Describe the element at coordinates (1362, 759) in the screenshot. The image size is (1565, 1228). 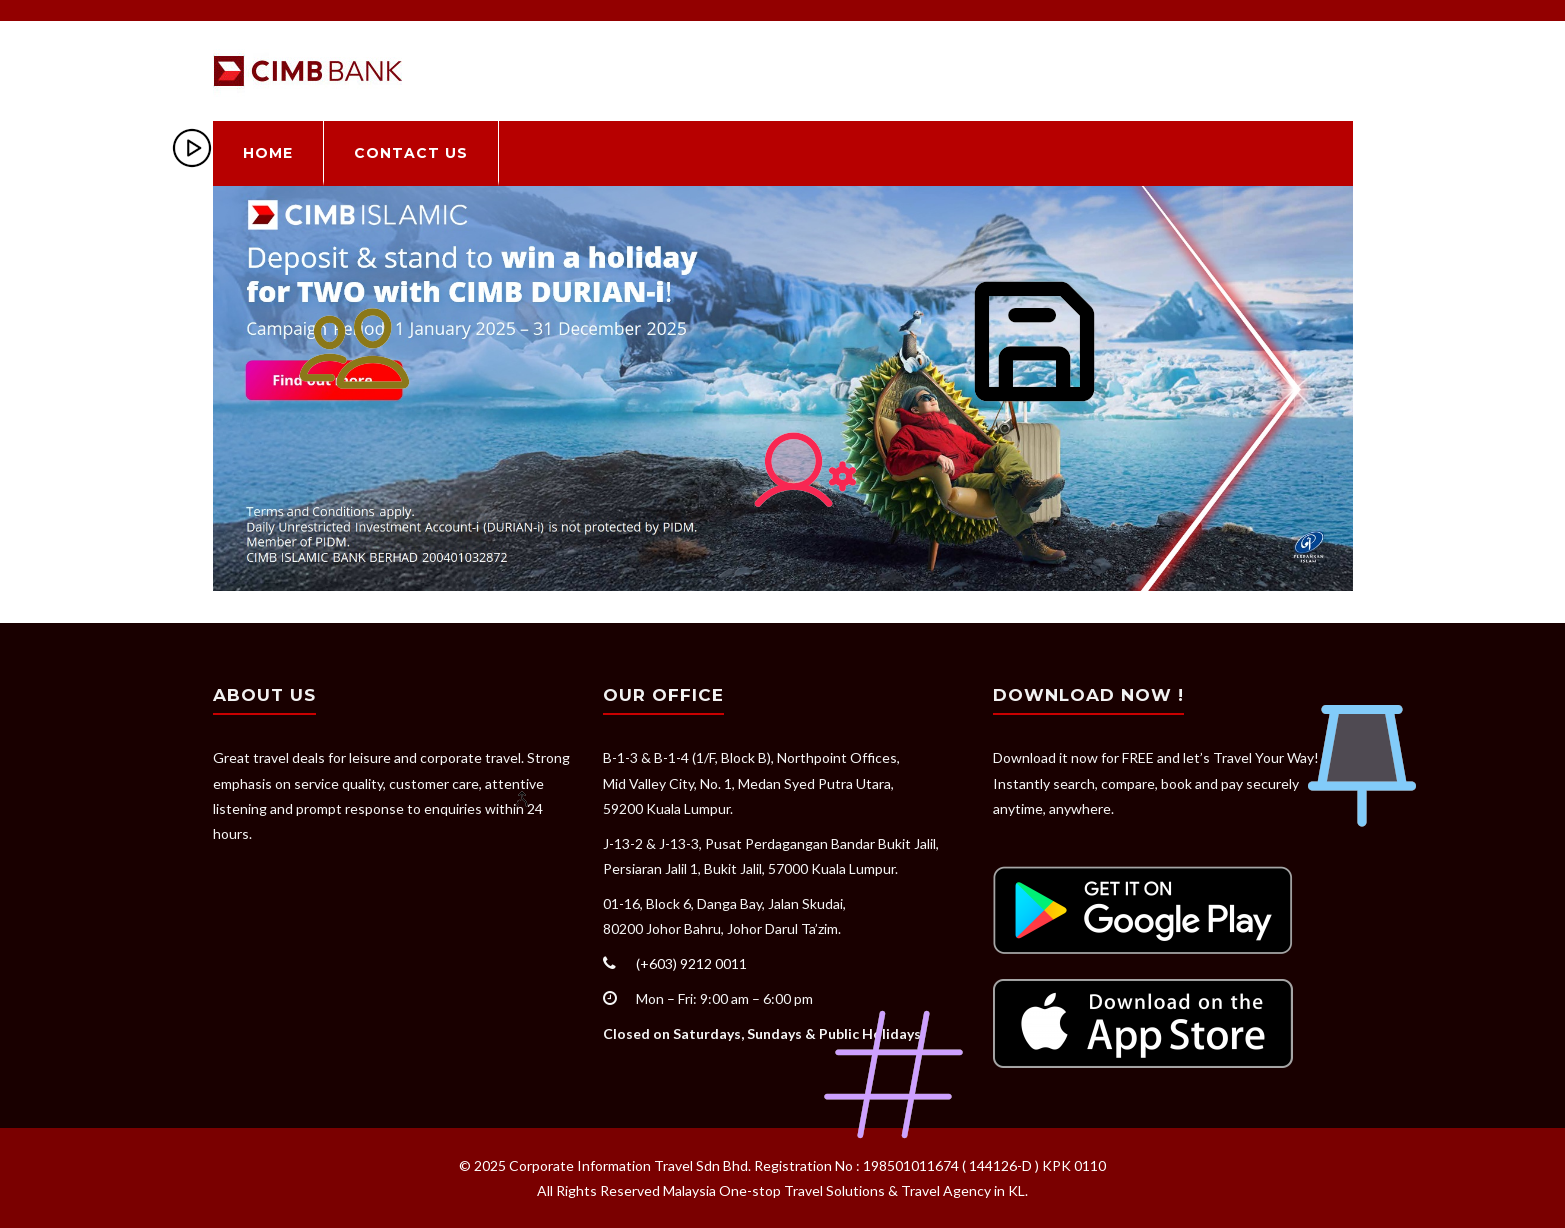
I see `pin an item to keep it visible` at that location.